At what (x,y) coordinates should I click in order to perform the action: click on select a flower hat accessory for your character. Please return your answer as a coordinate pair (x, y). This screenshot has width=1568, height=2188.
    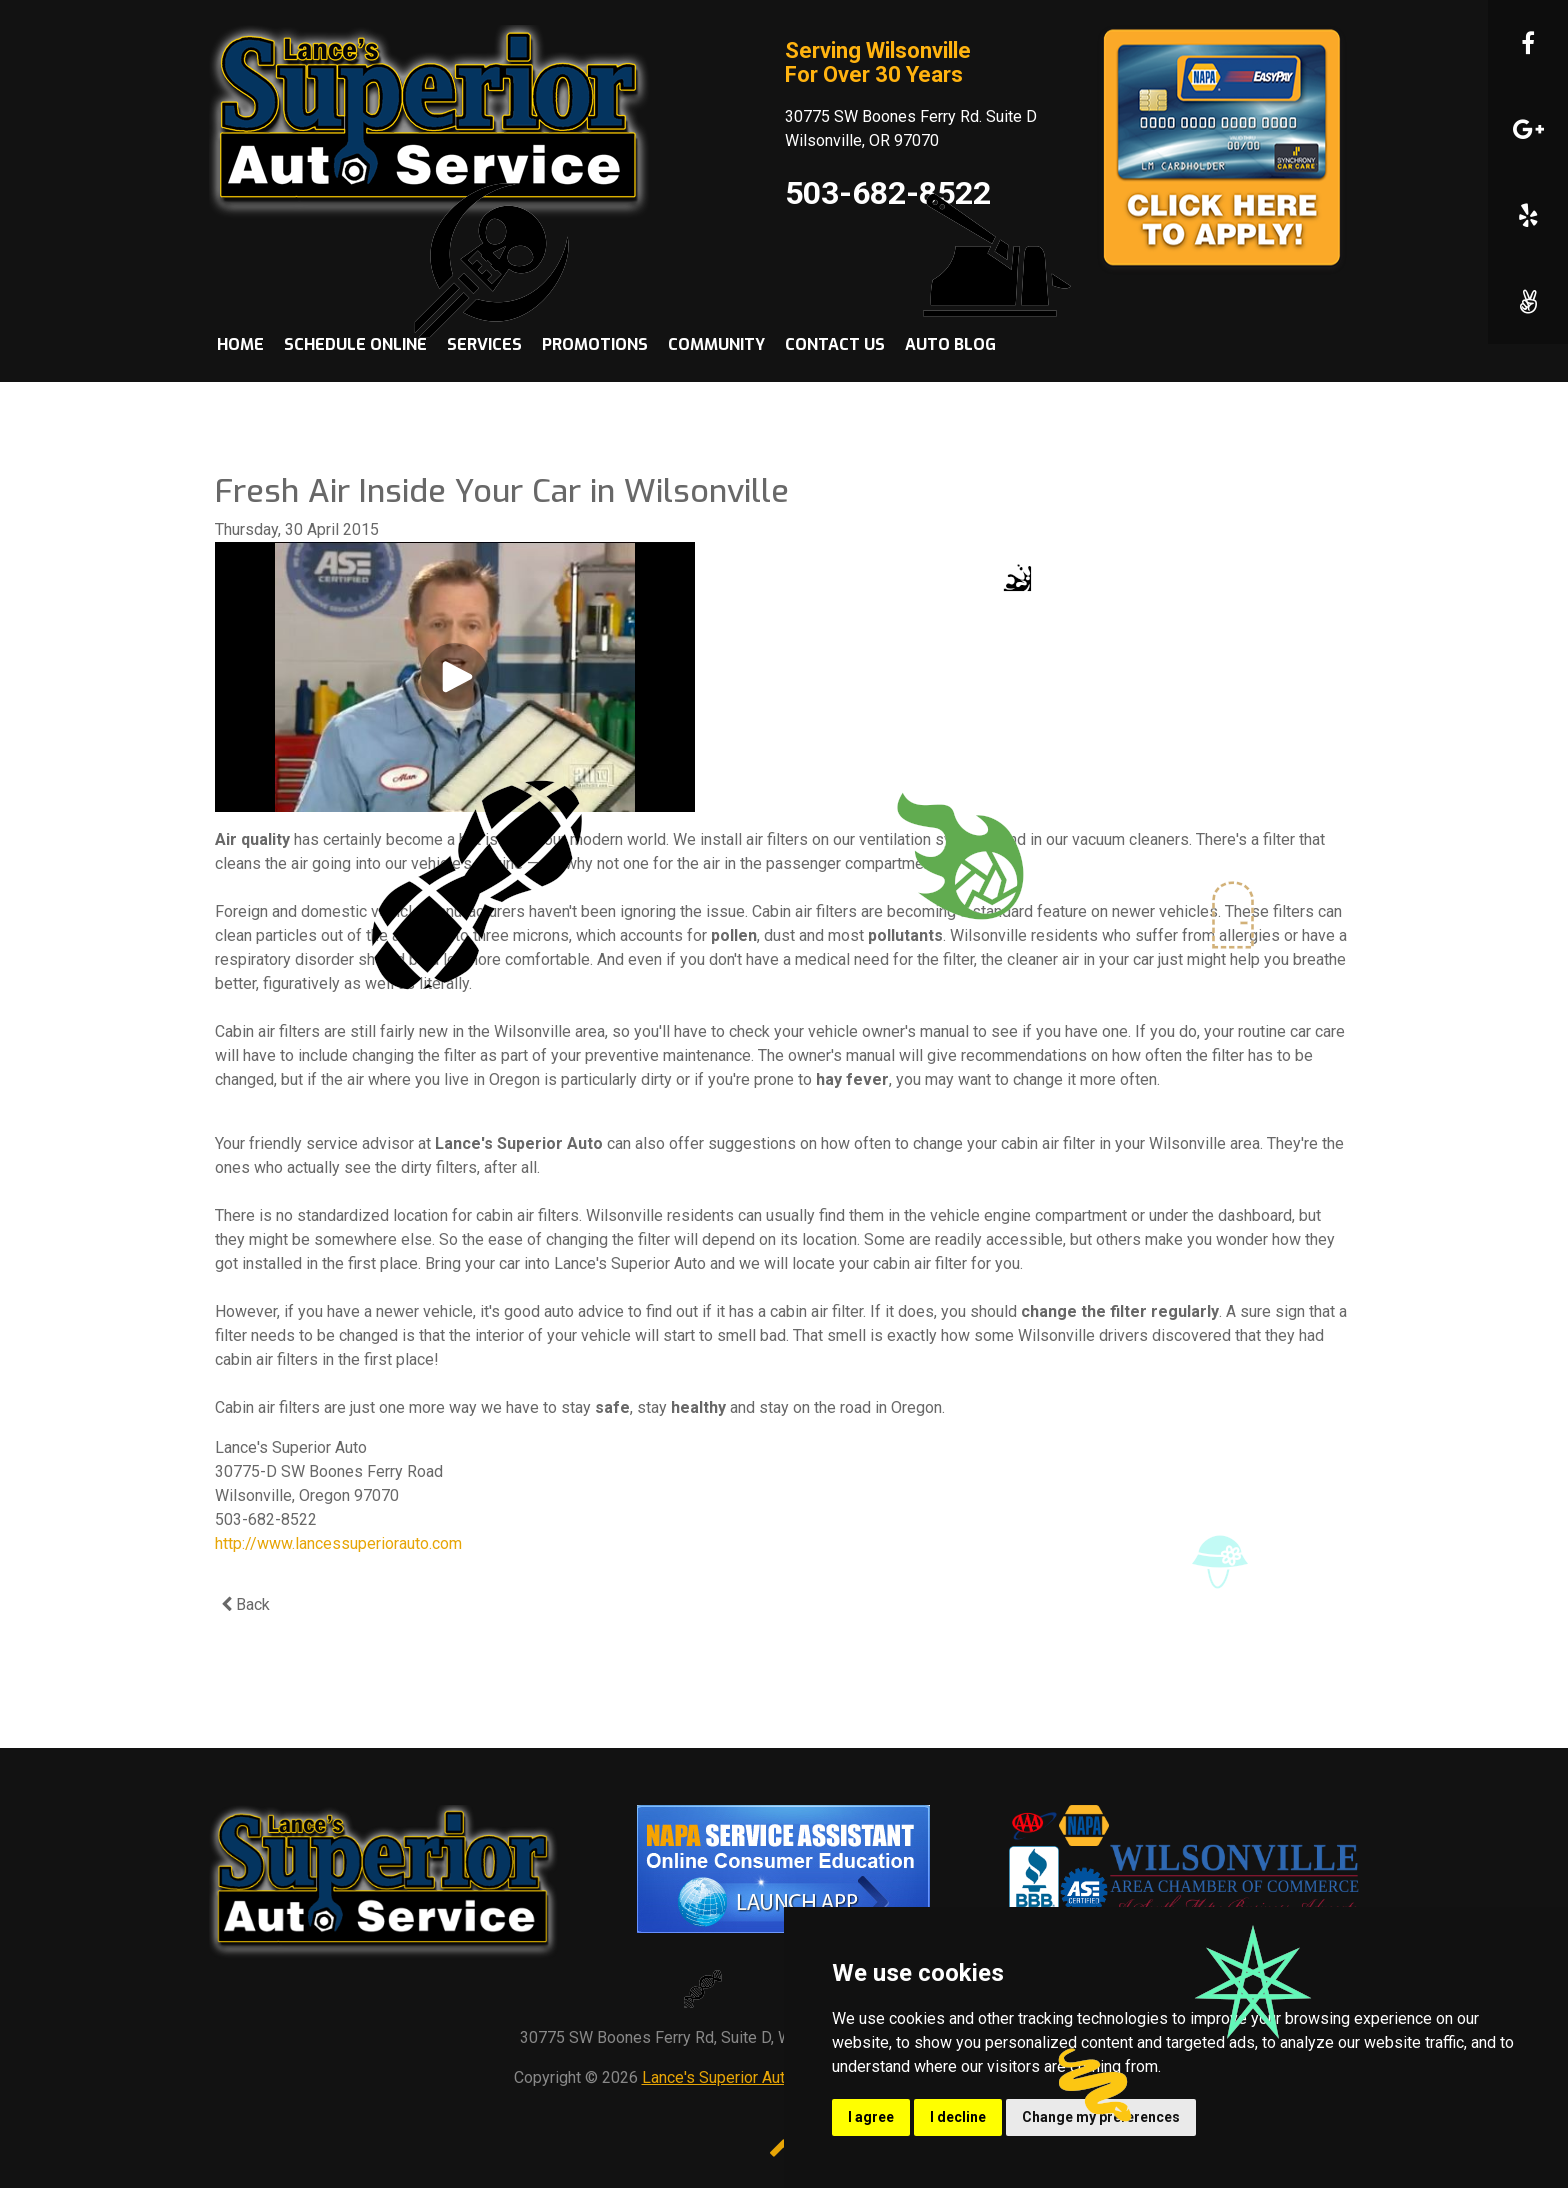
    Looking at the image, I should click on (1220, 1562).